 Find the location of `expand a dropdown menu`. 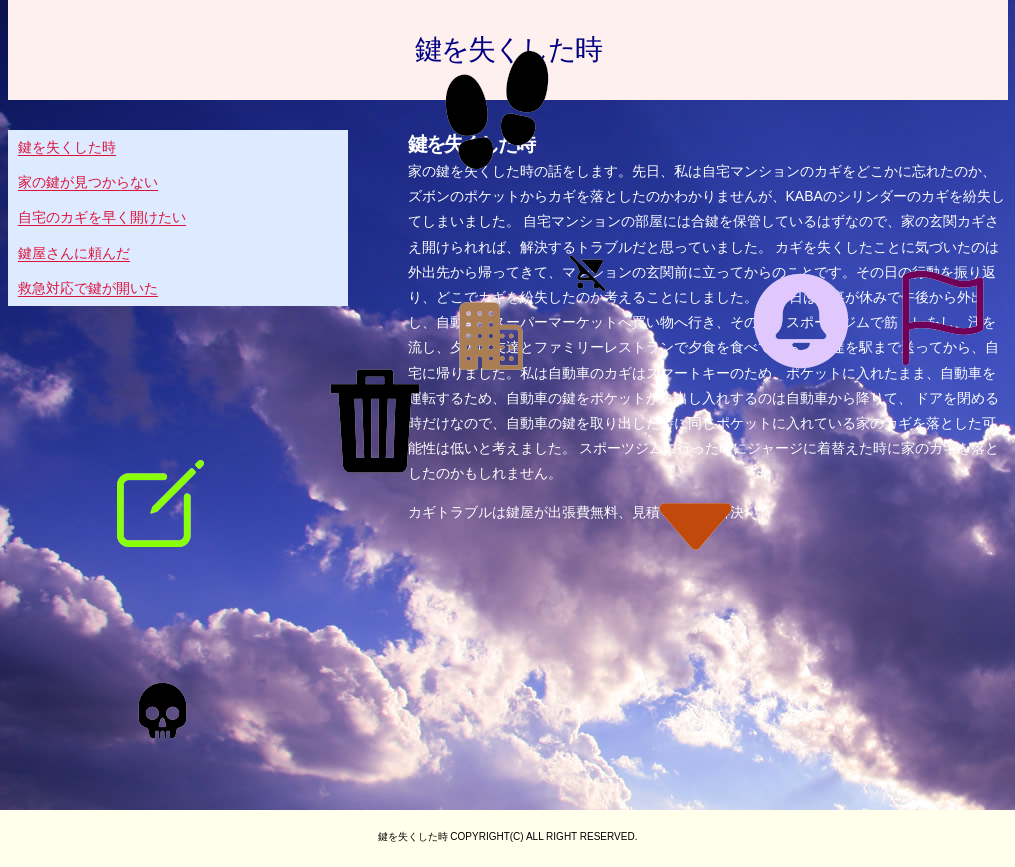

expand a dropdown menu is located at coordinates (695, 526).